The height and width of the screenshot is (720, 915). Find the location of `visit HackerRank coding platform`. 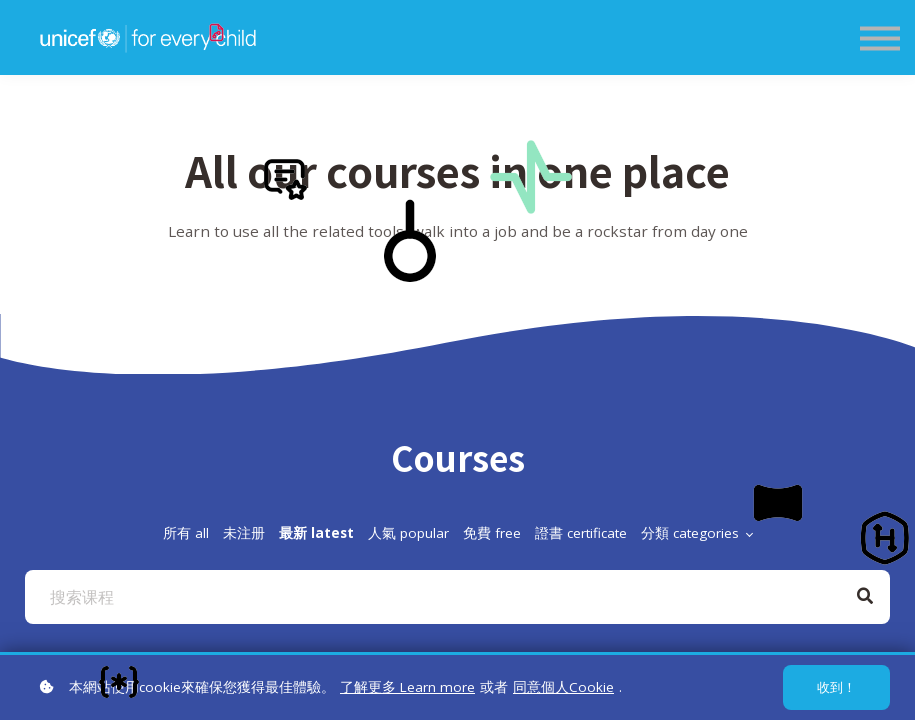

visit HackerRank coding platform is located at coordinates (885, 538).